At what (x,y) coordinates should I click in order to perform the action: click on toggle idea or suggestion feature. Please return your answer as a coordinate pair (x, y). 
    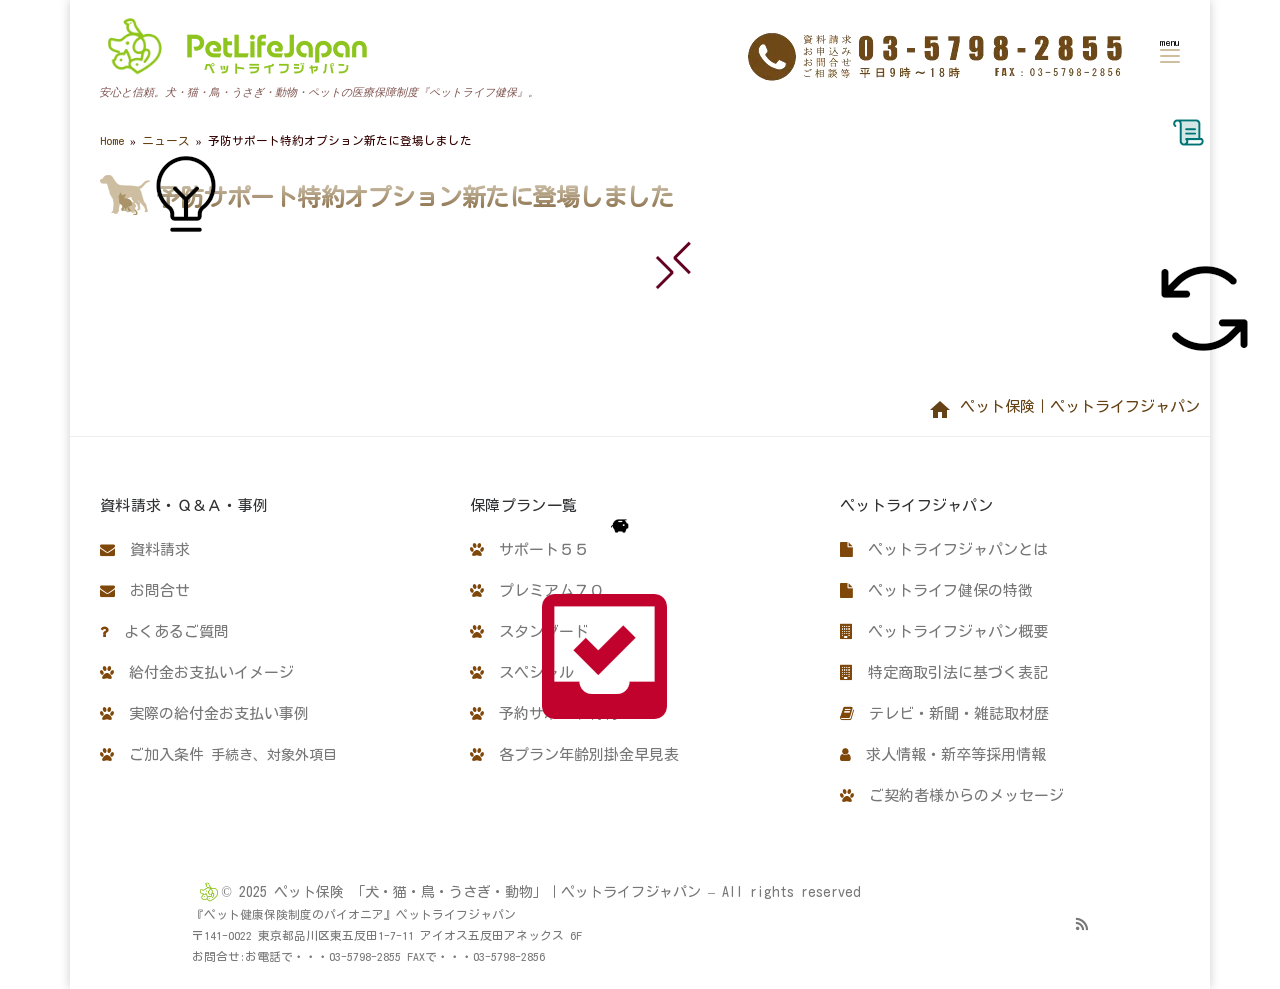
    Looking at the image, I should click on (186, 194).